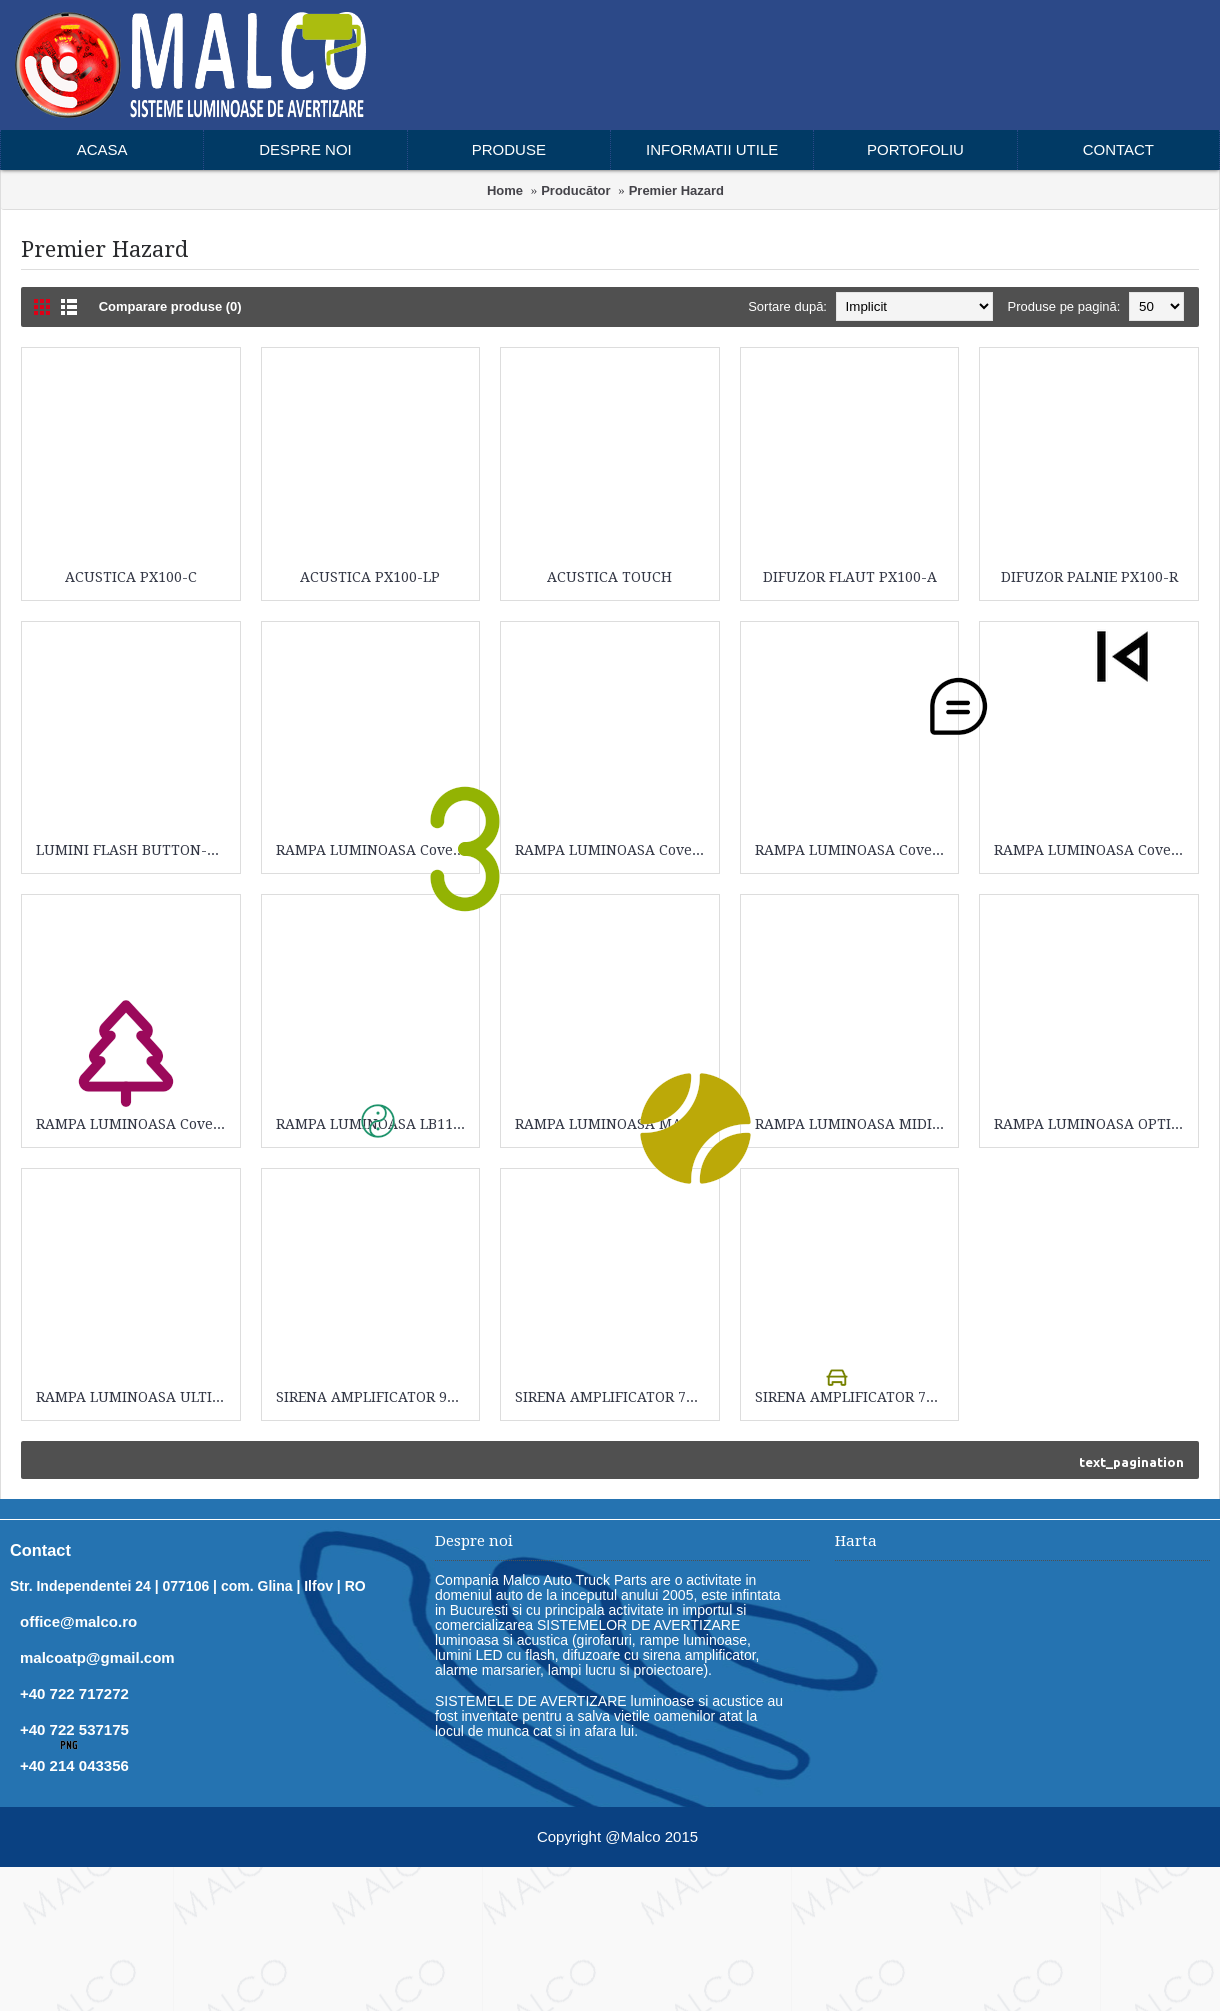  Describe the element at coordinates (465, 849) in the screenshot. I see `indicates step 3 in a multi-step process` at that location.